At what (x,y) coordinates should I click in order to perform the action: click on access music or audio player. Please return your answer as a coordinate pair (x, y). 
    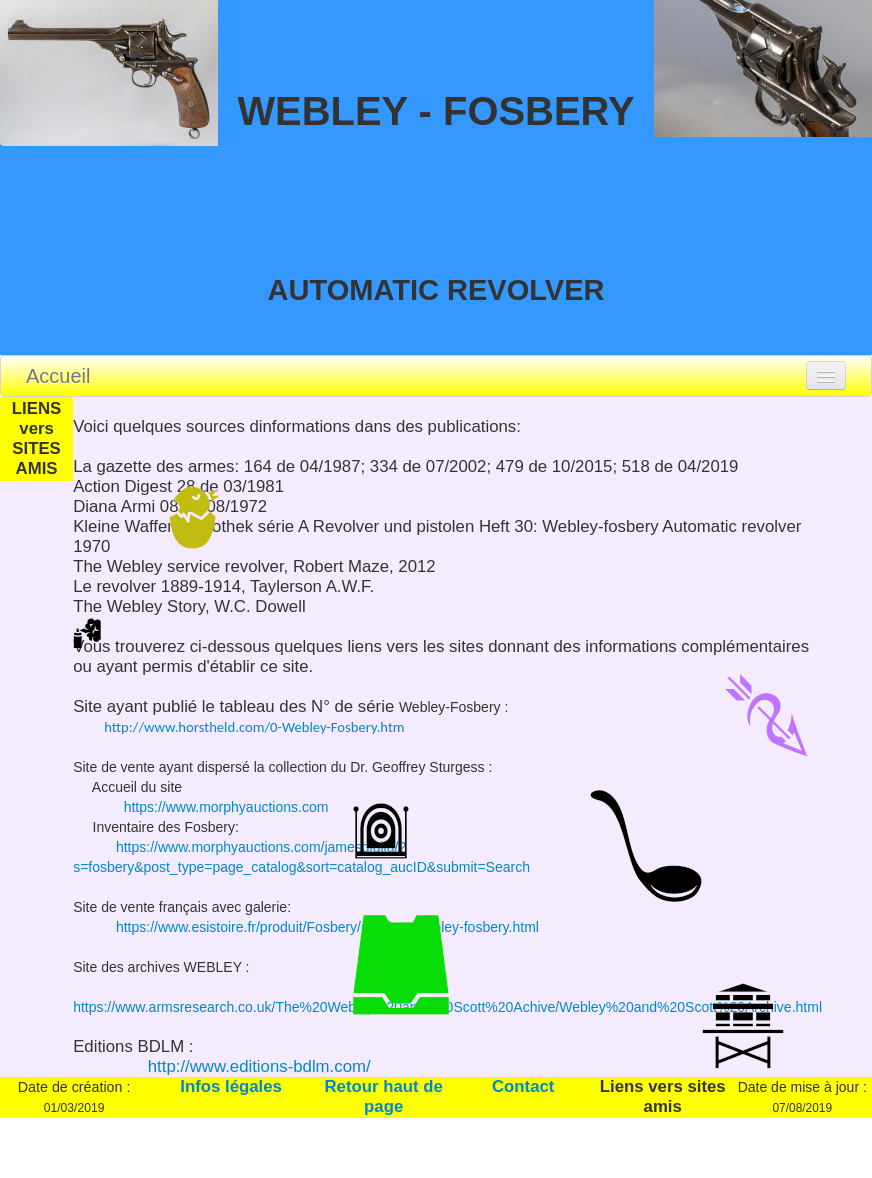
    Looking at the image, I should click on (381, 831).